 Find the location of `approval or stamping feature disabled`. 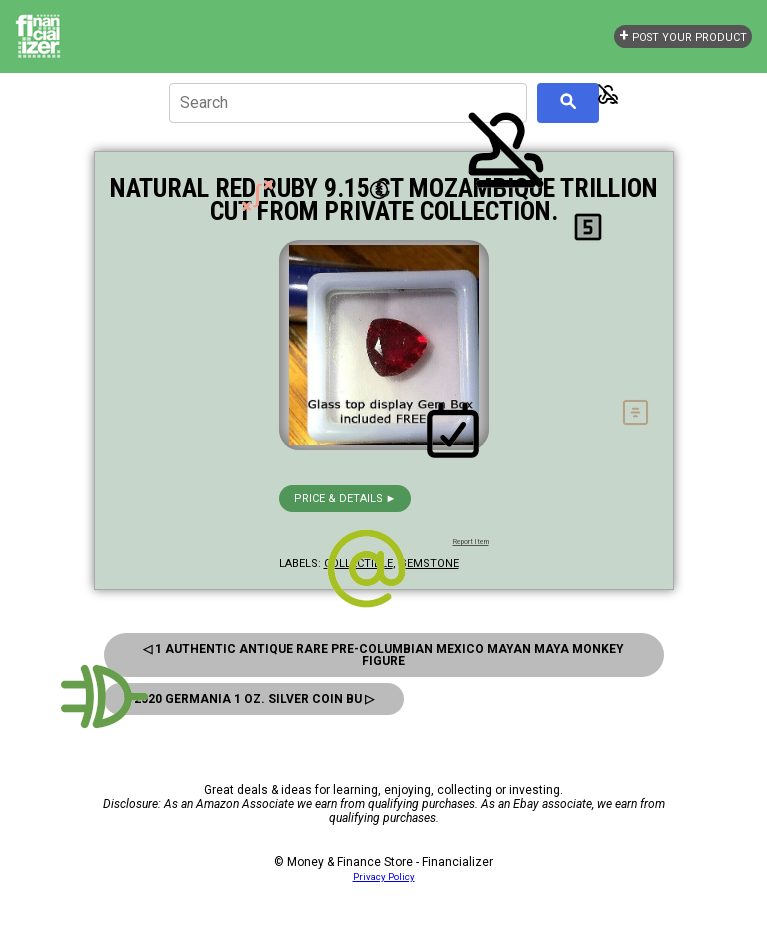

approval or stamping feature disabled is located at coordinates (506, 150).